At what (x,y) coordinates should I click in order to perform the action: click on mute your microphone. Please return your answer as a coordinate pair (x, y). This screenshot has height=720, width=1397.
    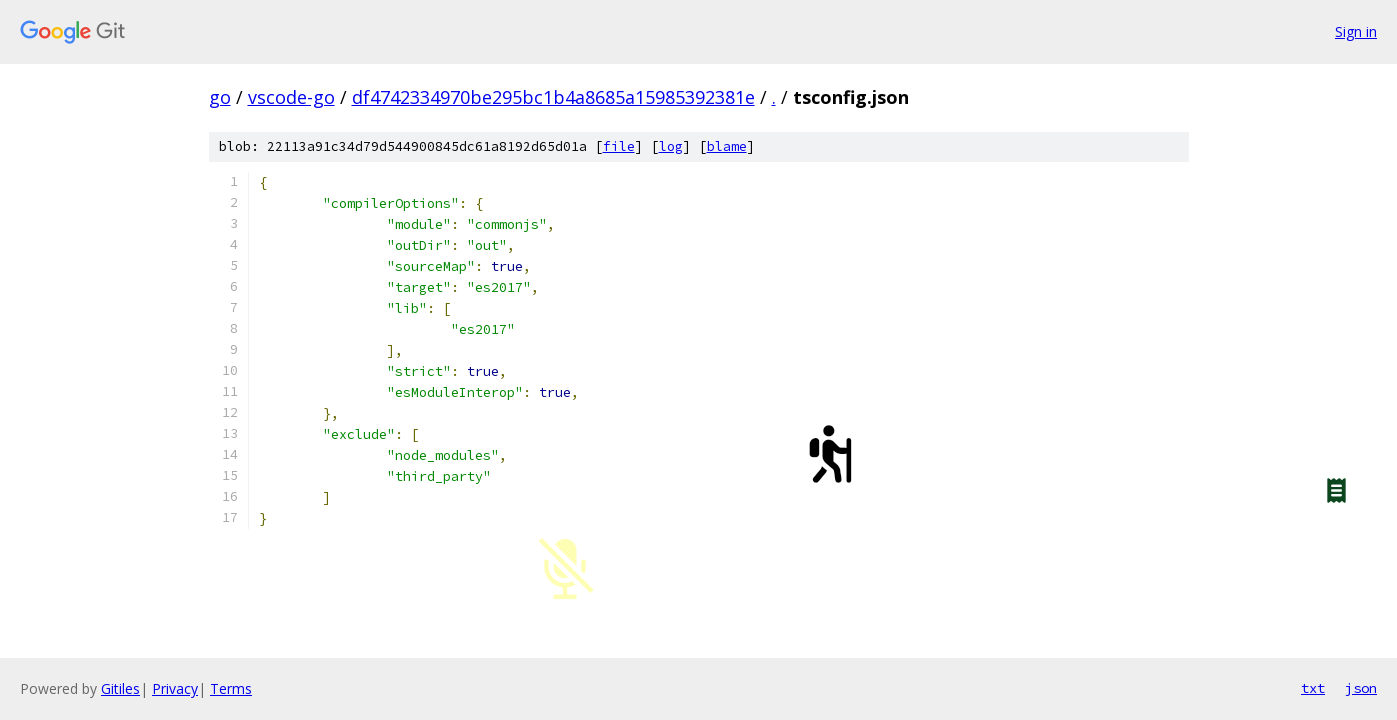
    Looking at the image, I should click on (565, 569).